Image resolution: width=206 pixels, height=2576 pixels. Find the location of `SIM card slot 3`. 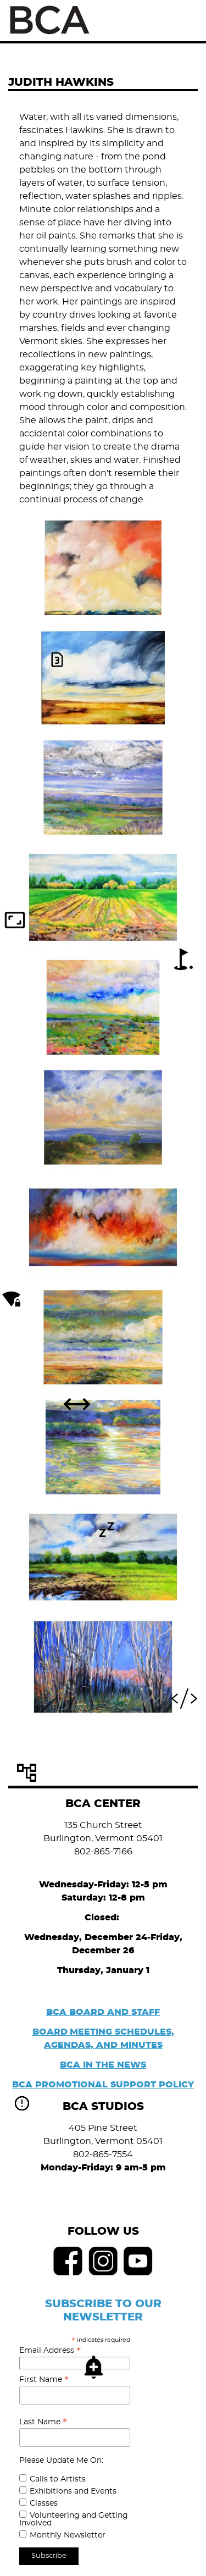

SIM card slot 3 is located at coordinates (57, 660).